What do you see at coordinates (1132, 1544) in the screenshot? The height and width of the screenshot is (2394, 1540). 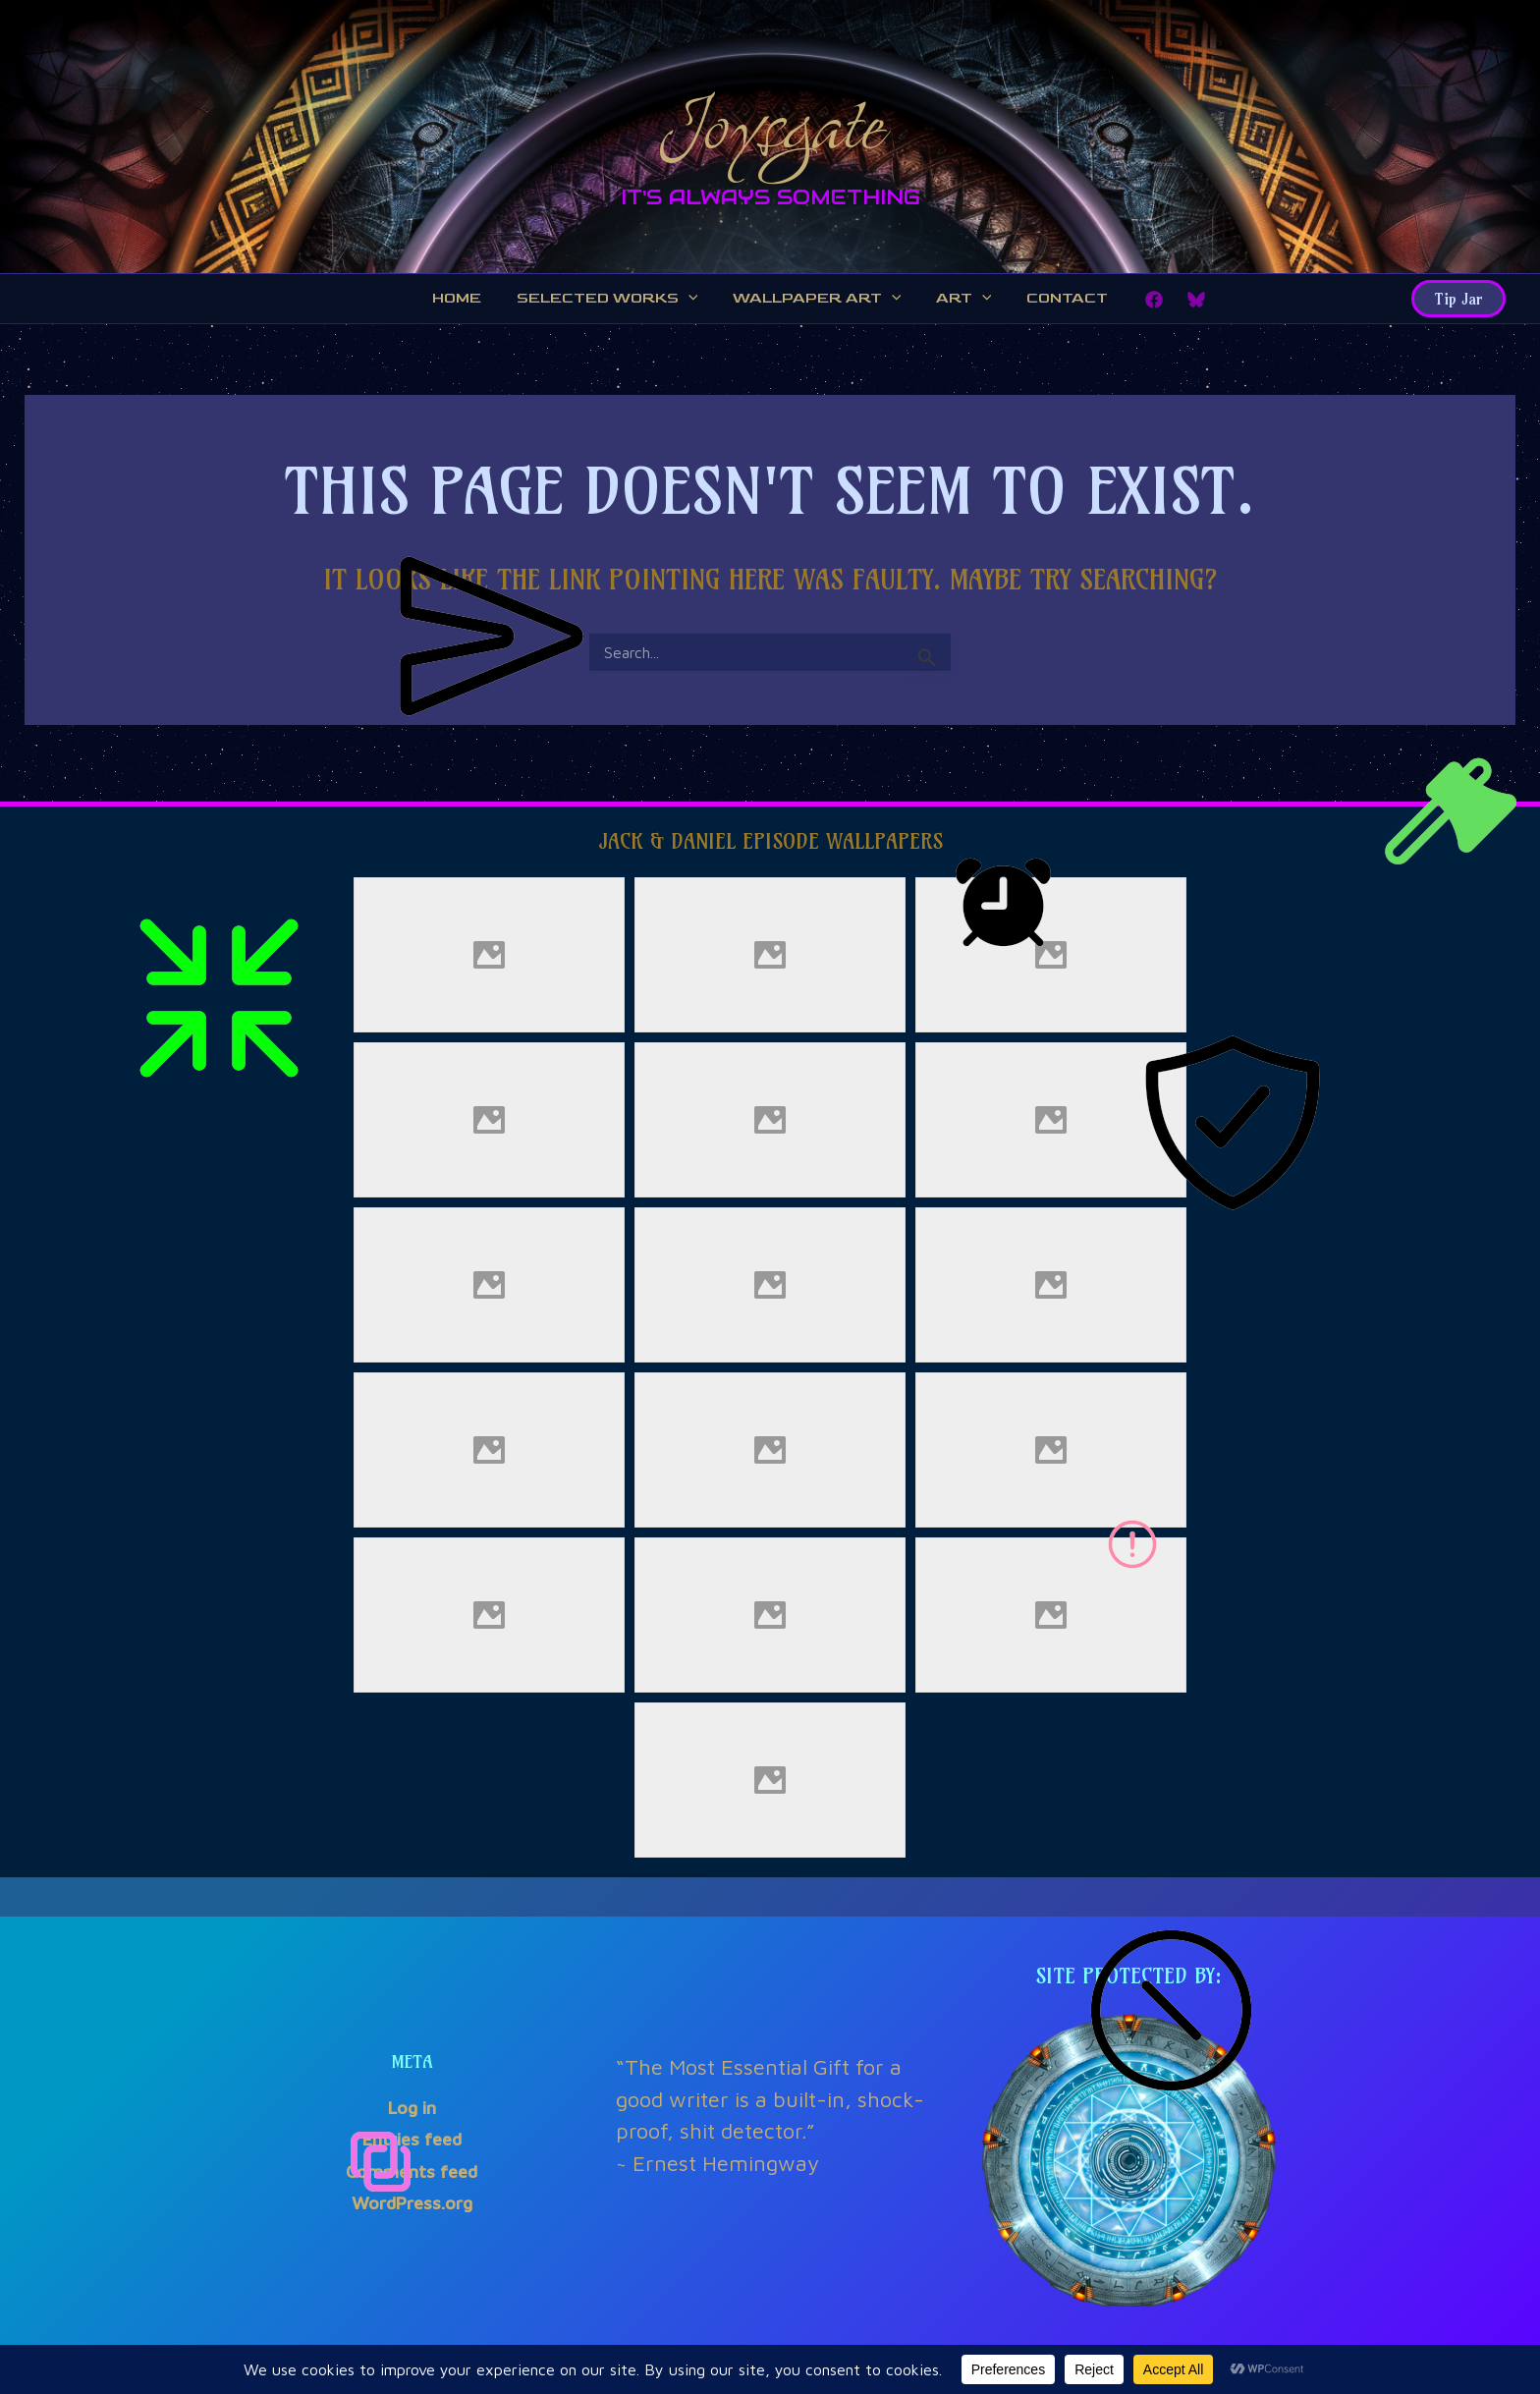 I see `indicates a warning or alert that needs attention` at bounding box center [1132, 1544].